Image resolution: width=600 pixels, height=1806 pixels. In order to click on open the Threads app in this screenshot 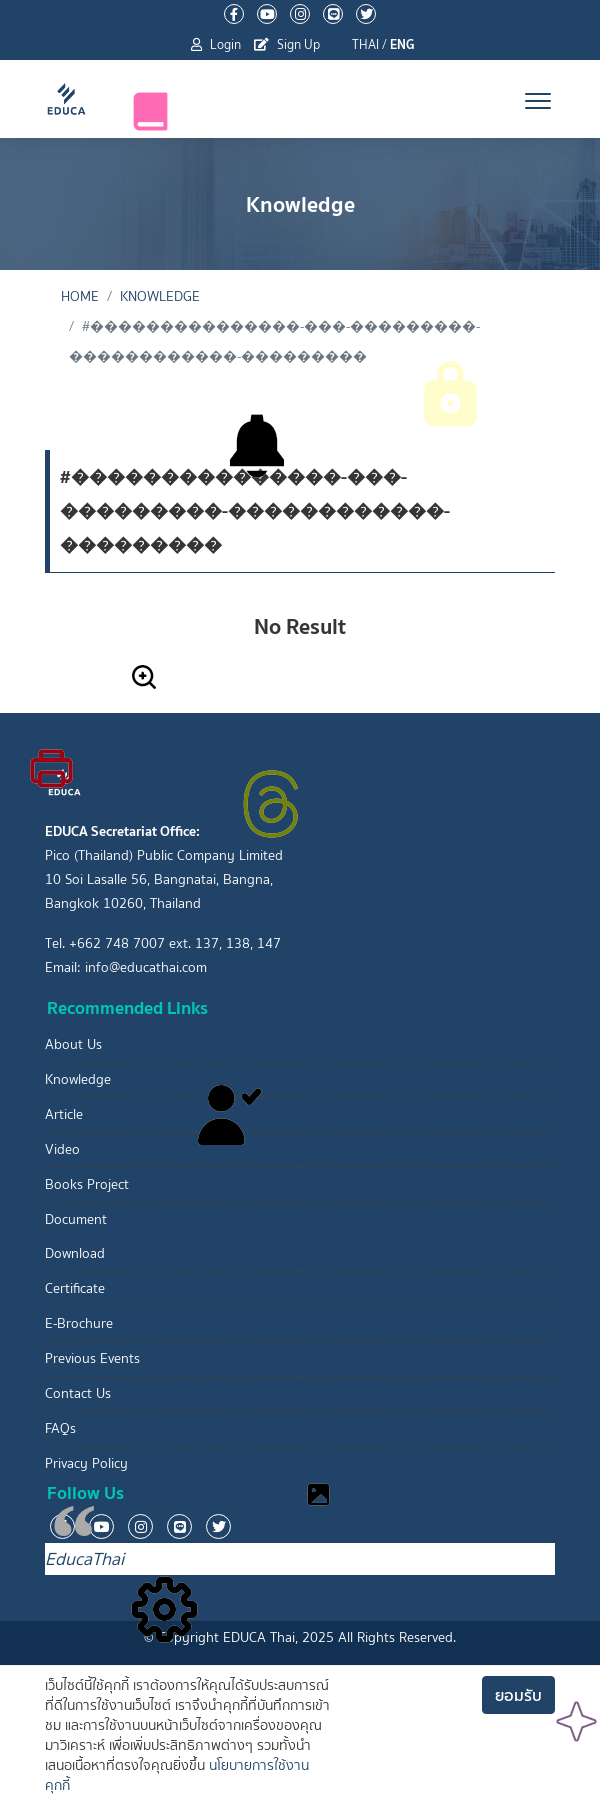, I will do `click(272, 804)`.